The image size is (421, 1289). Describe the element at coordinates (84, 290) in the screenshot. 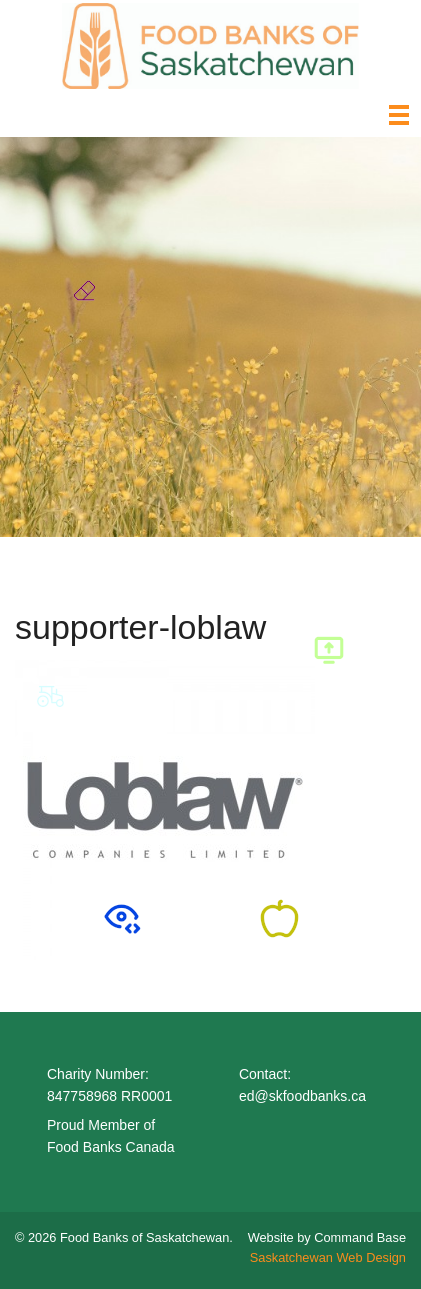

I see `erase or clear content` at that location.